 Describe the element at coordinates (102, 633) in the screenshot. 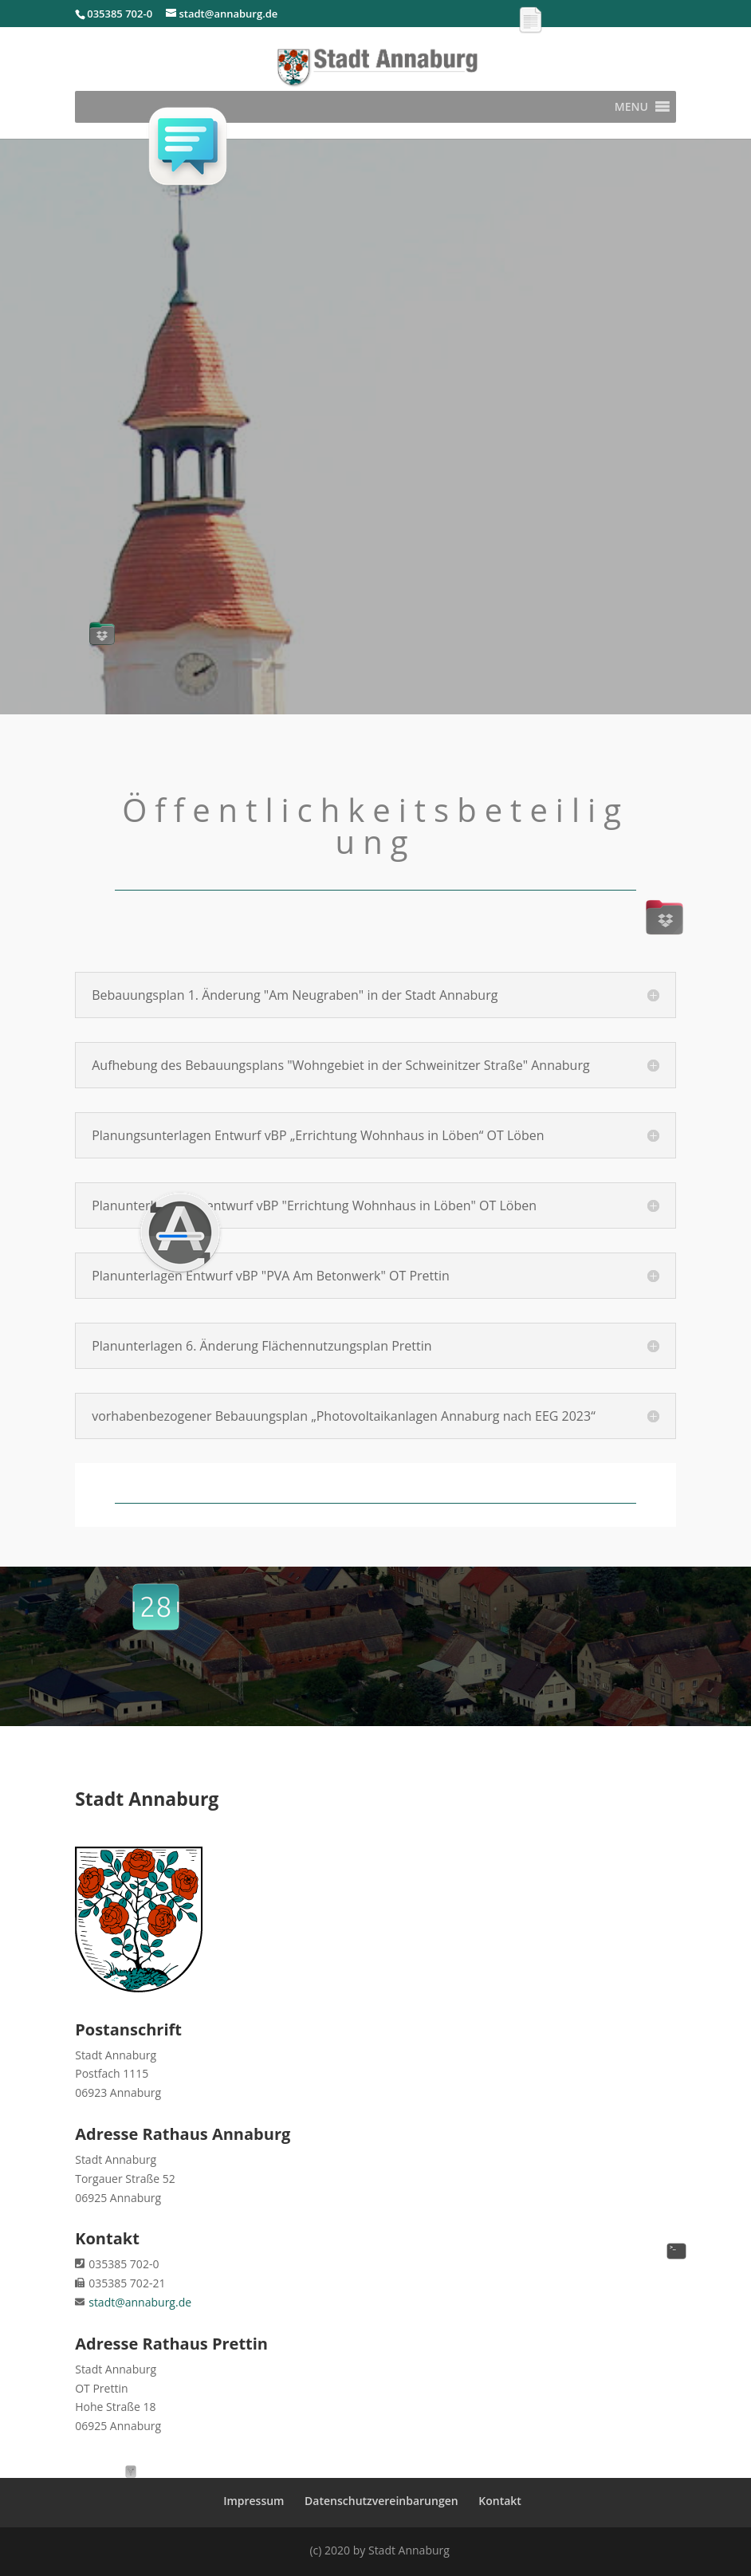

I see `open your dropbox synced folder` at that location.